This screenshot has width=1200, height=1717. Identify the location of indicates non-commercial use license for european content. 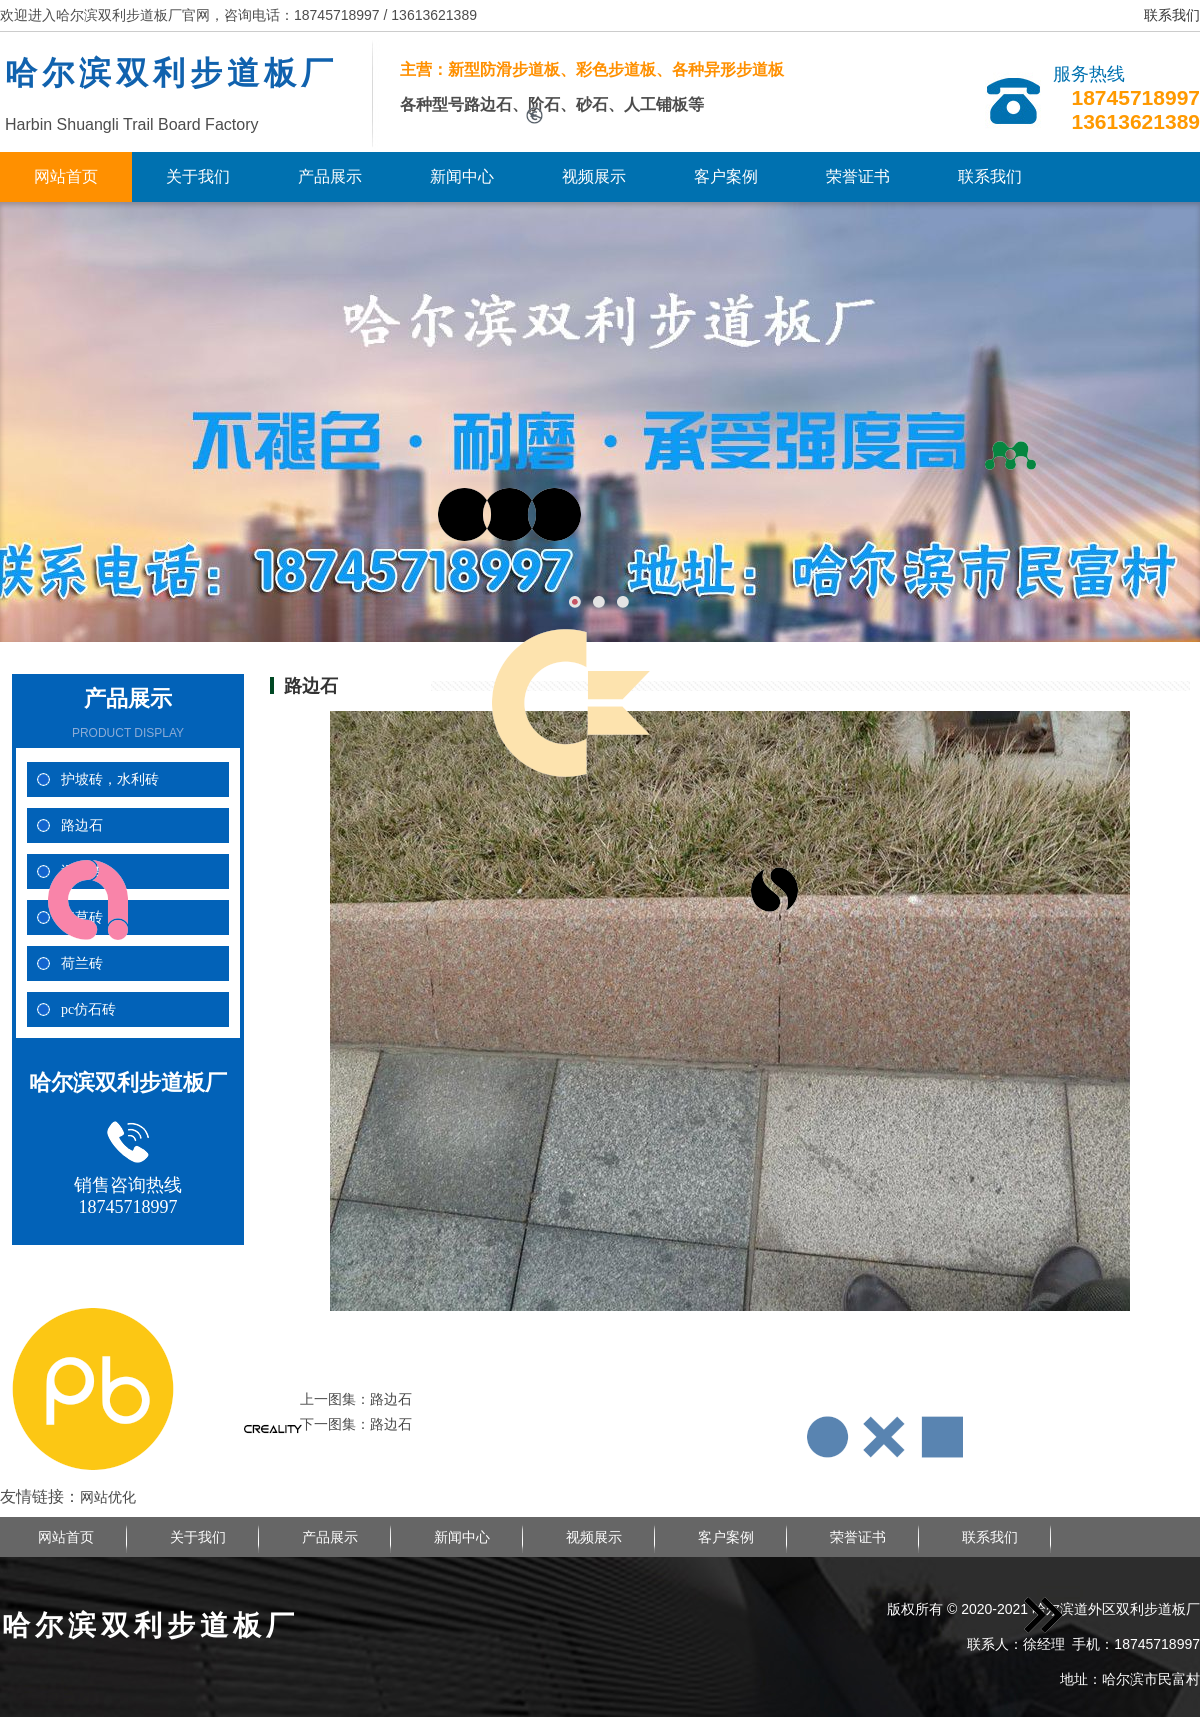
(534, 115).